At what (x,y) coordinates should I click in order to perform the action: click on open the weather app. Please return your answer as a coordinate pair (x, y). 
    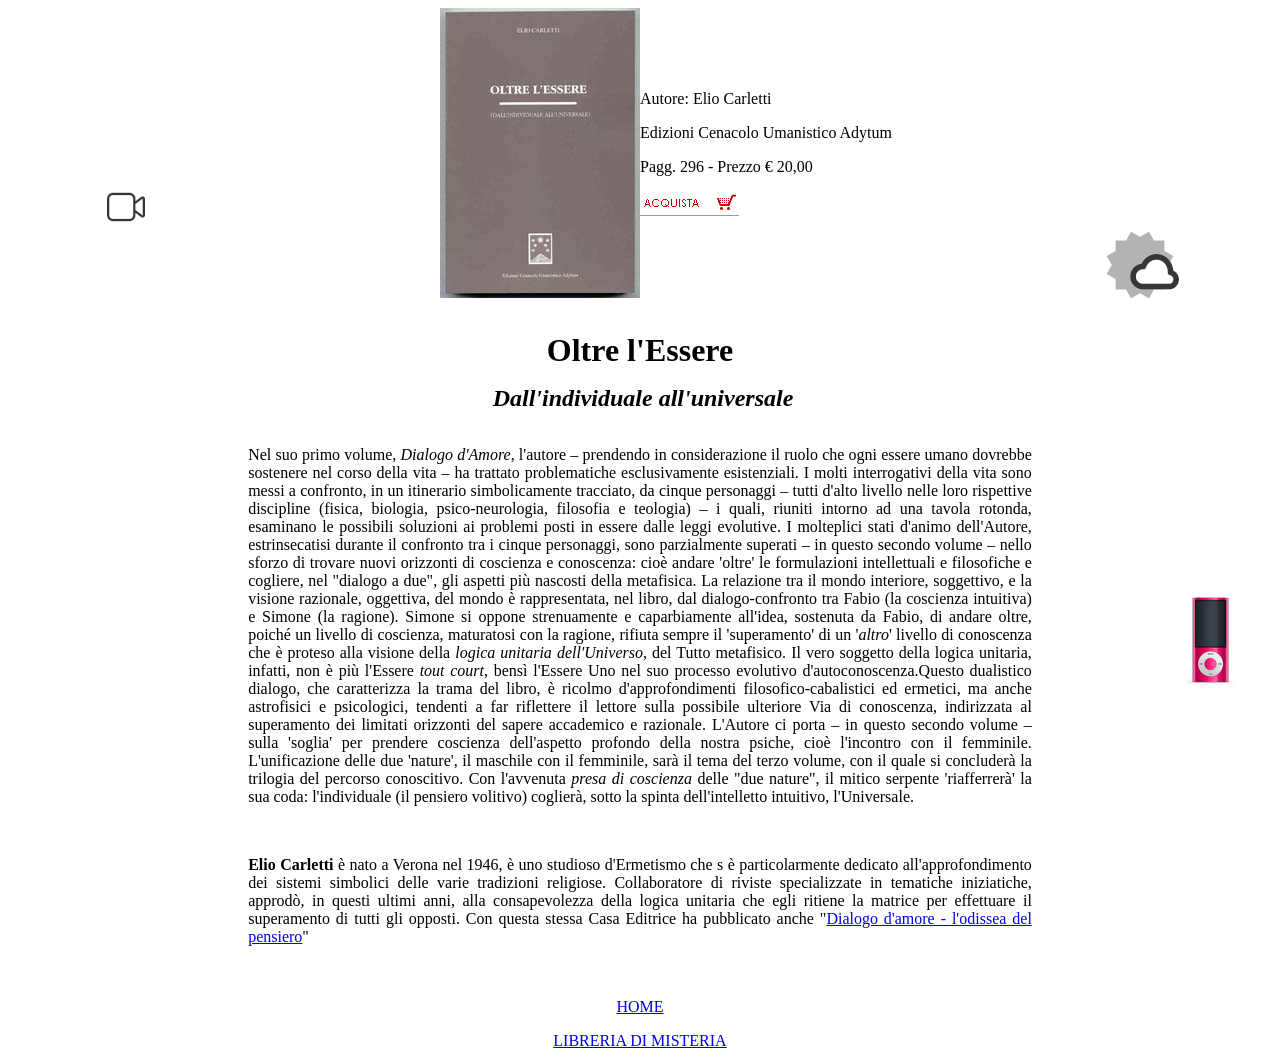
    Looking at the image, I should click on (1140, 265).